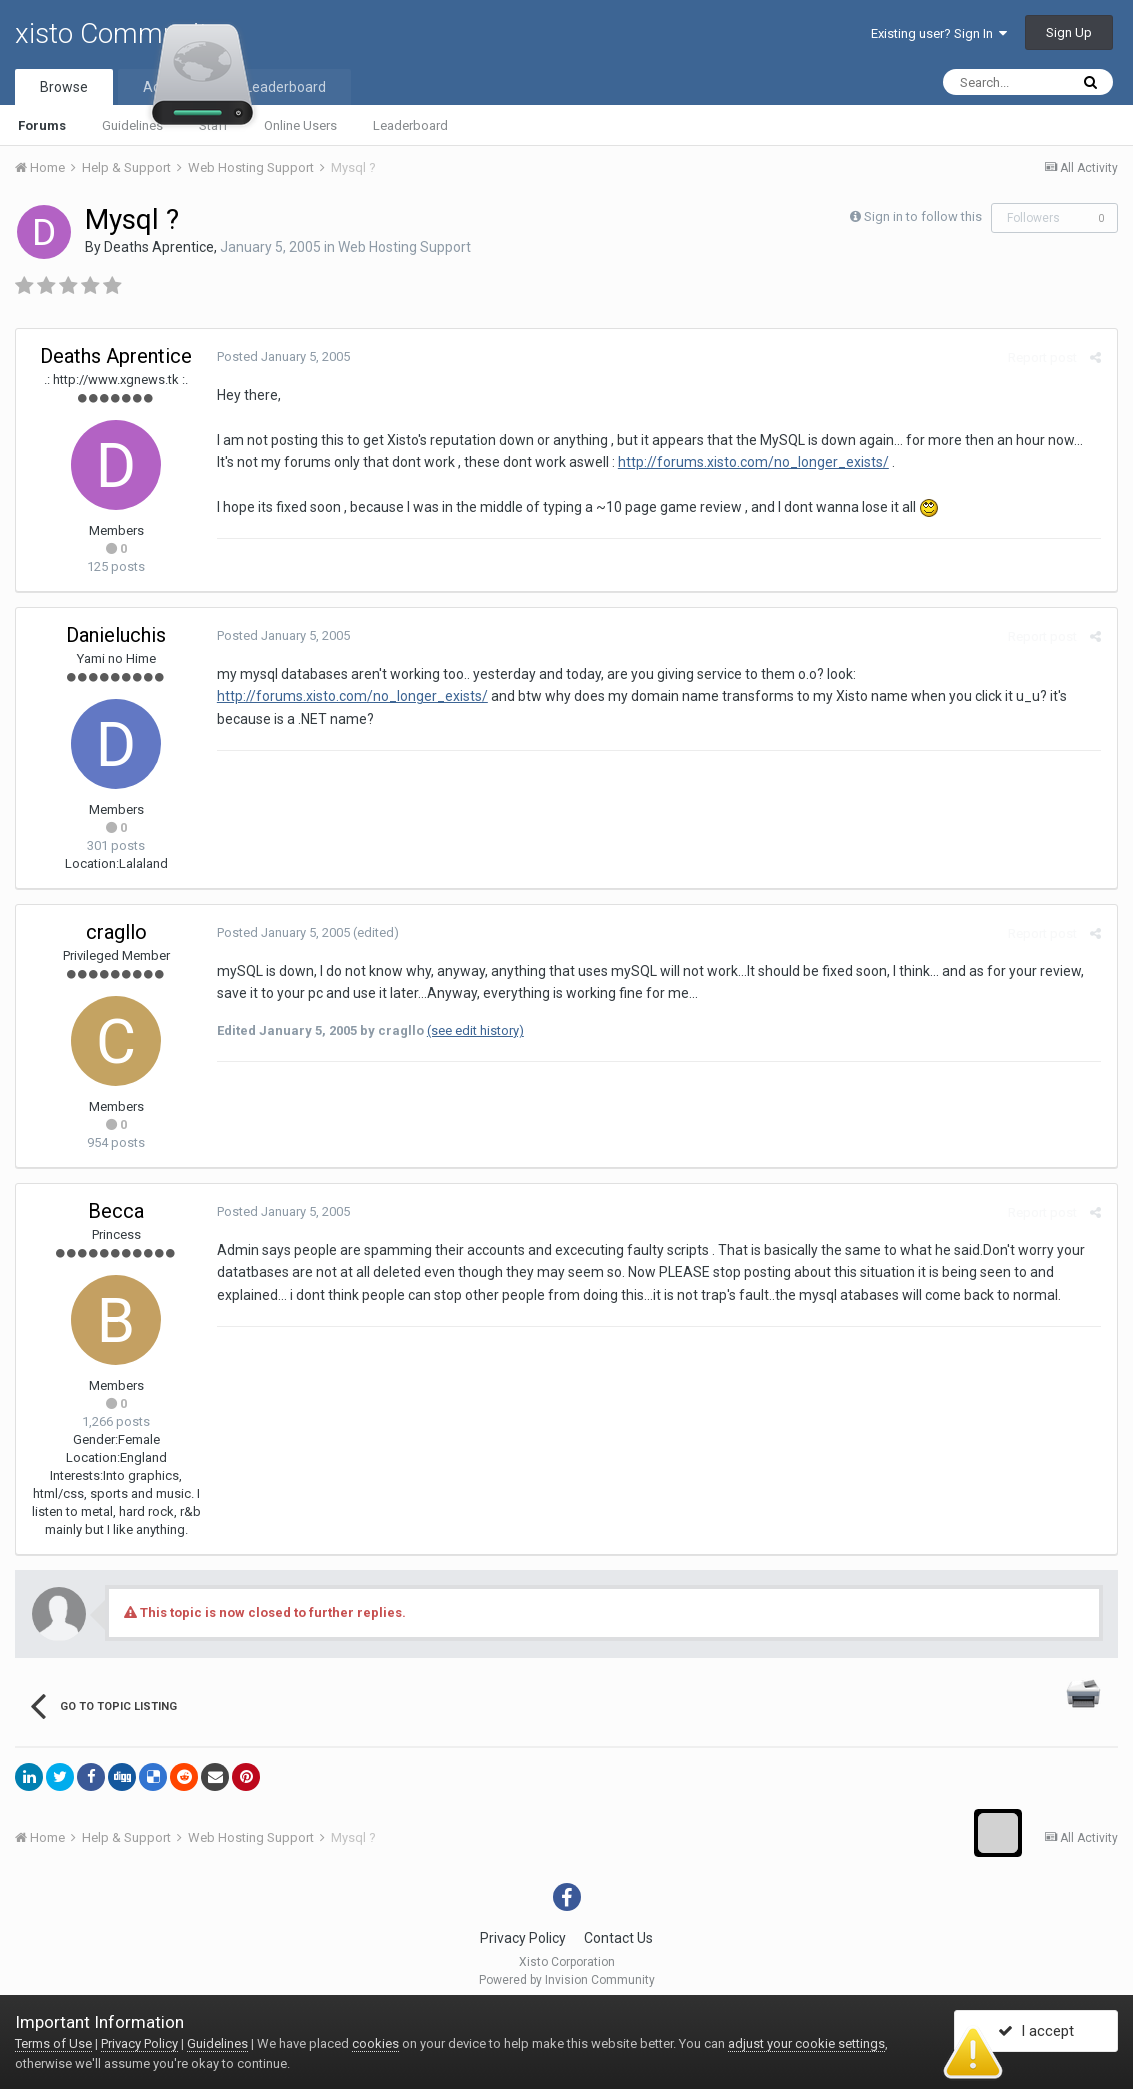 The image size is (1133, 2089). Describe the element at coordinates (973, 2052) in the screenshot. I see `report a system problem or crash` at that location.